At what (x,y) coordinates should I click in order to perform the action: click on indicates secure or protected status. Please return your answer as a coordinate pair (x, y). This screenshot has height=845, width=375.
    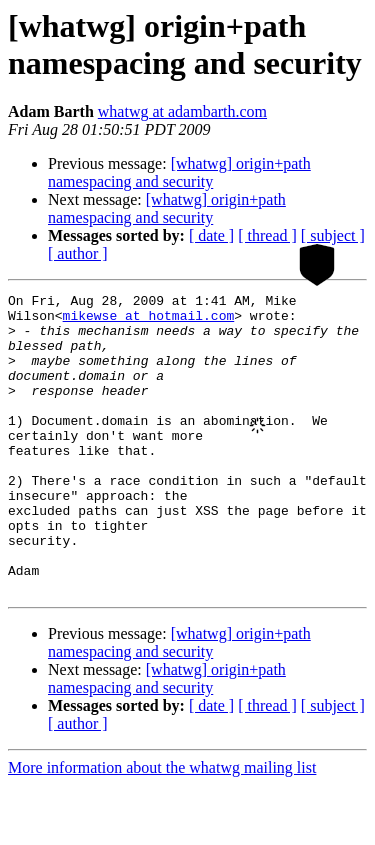
    Looking at the image, I should click on (317, 265).